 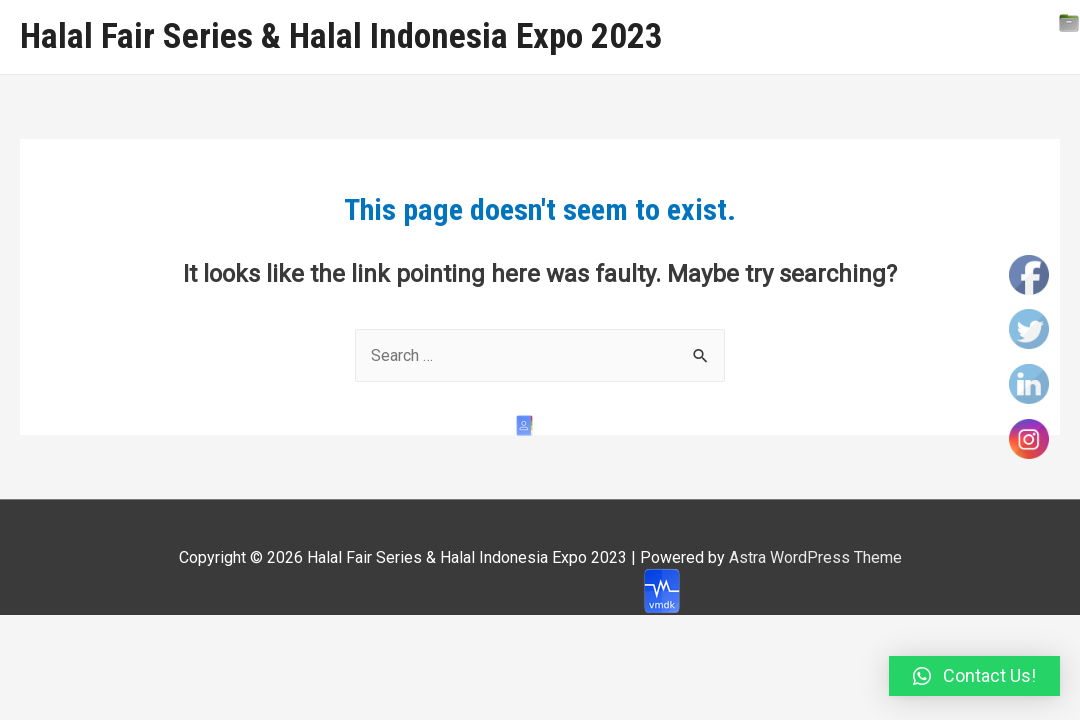 What do you see at coordinates (524, 425) in the screenshot?
I see `open contacts or address book app` at bounding box center [524, 425].